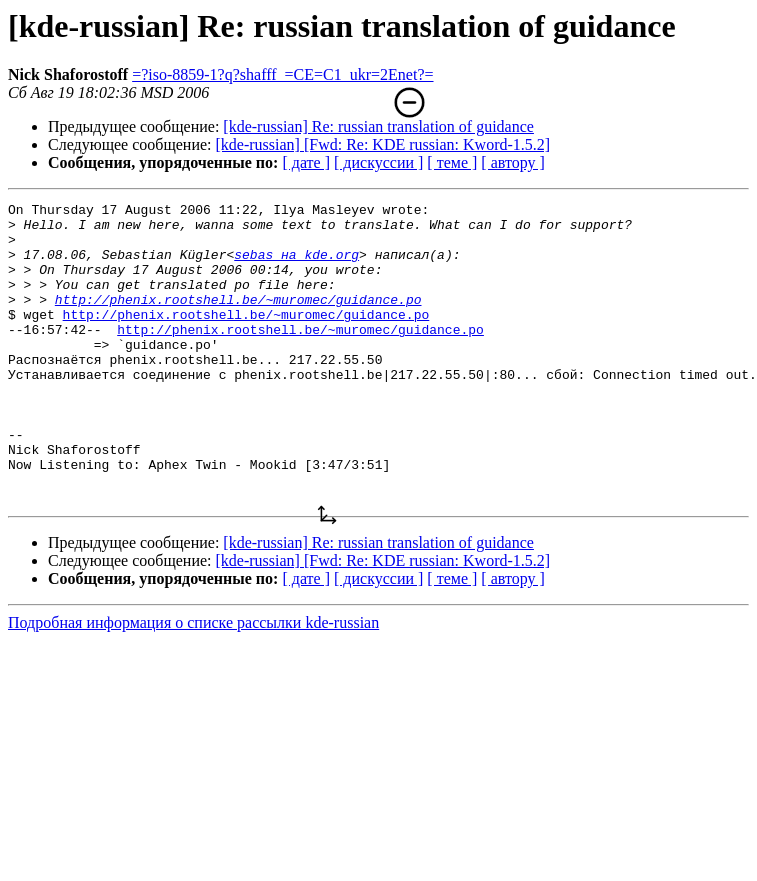 This screenshot has width=757, height=881. I want to click on move or transform object in 3d space, so click(327, 514).